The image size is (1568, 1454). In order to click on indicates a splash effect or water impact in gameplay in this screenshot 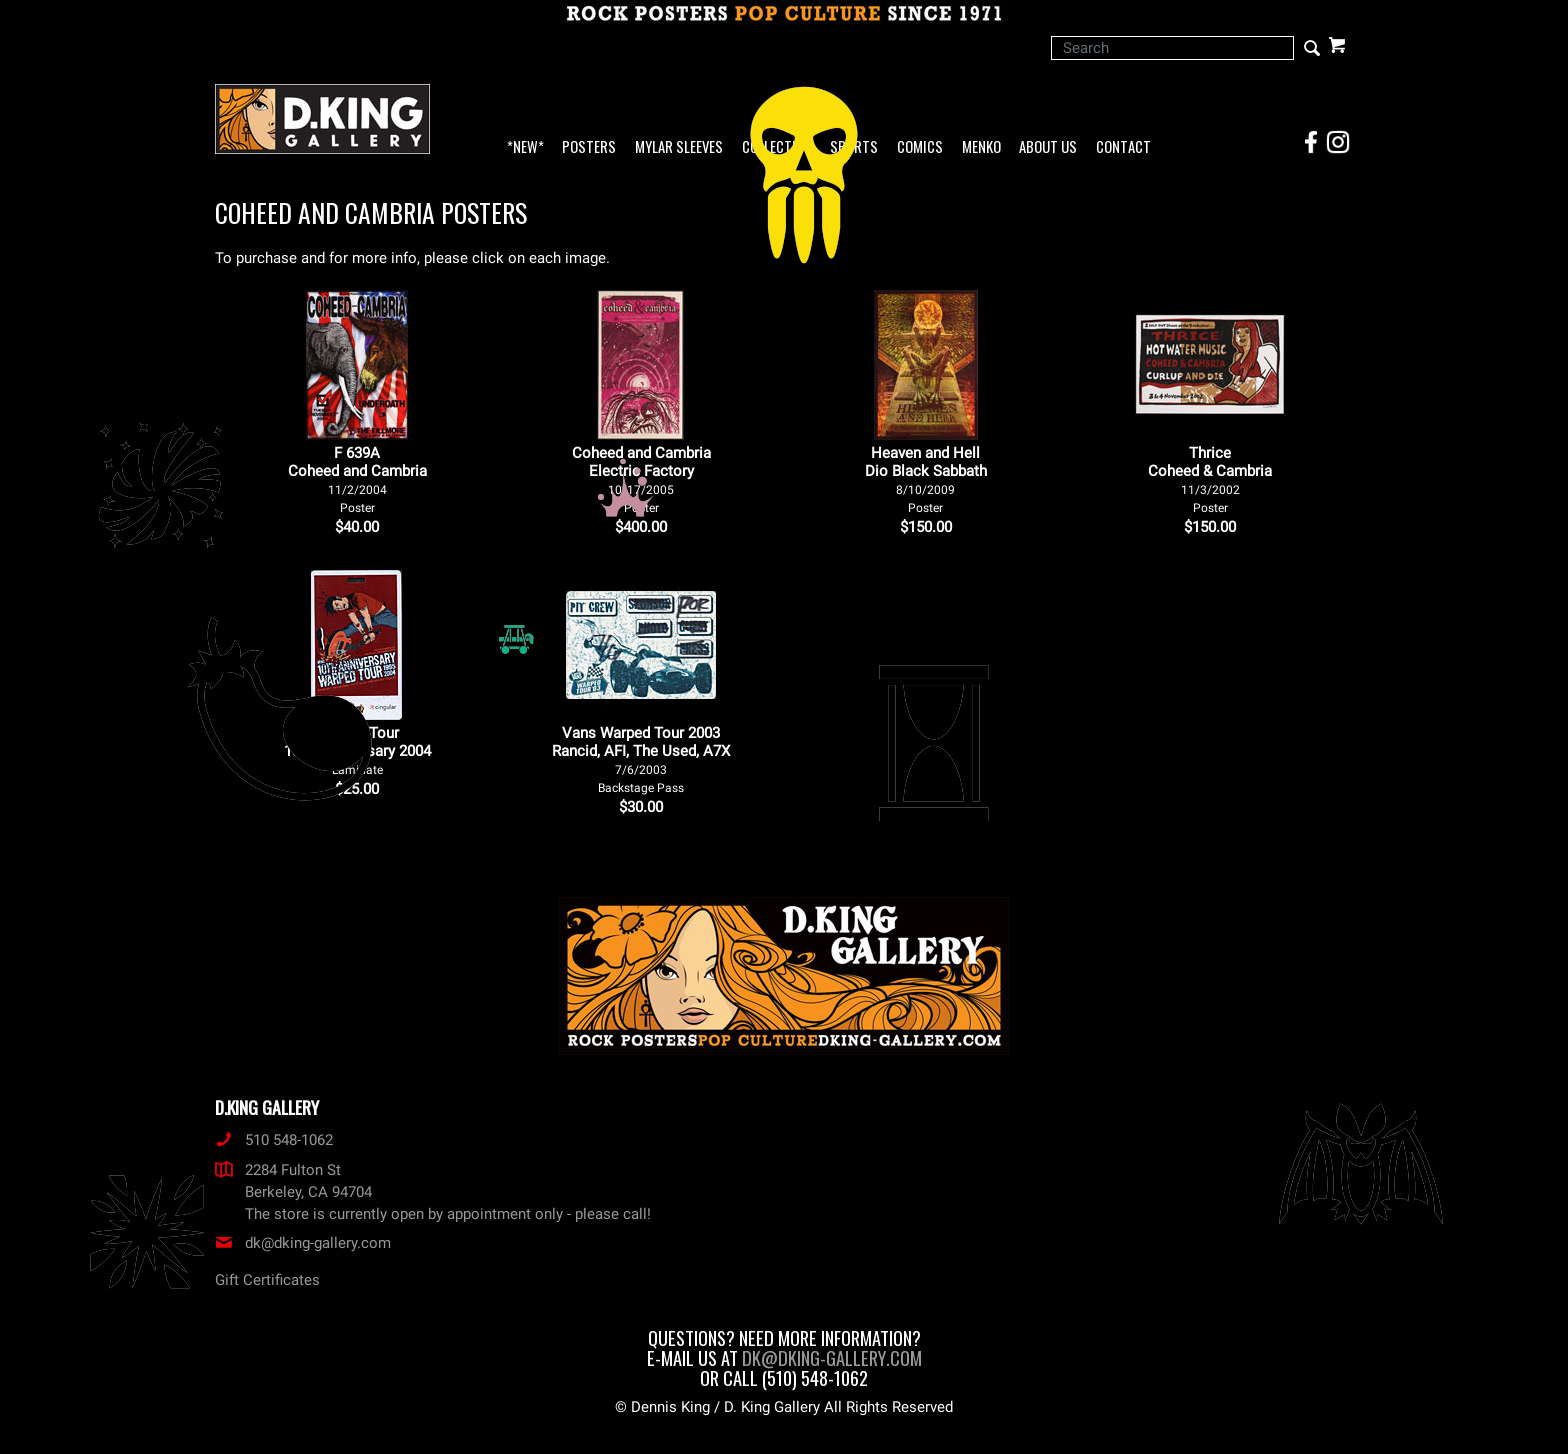, I will do `click(626, 488)`.